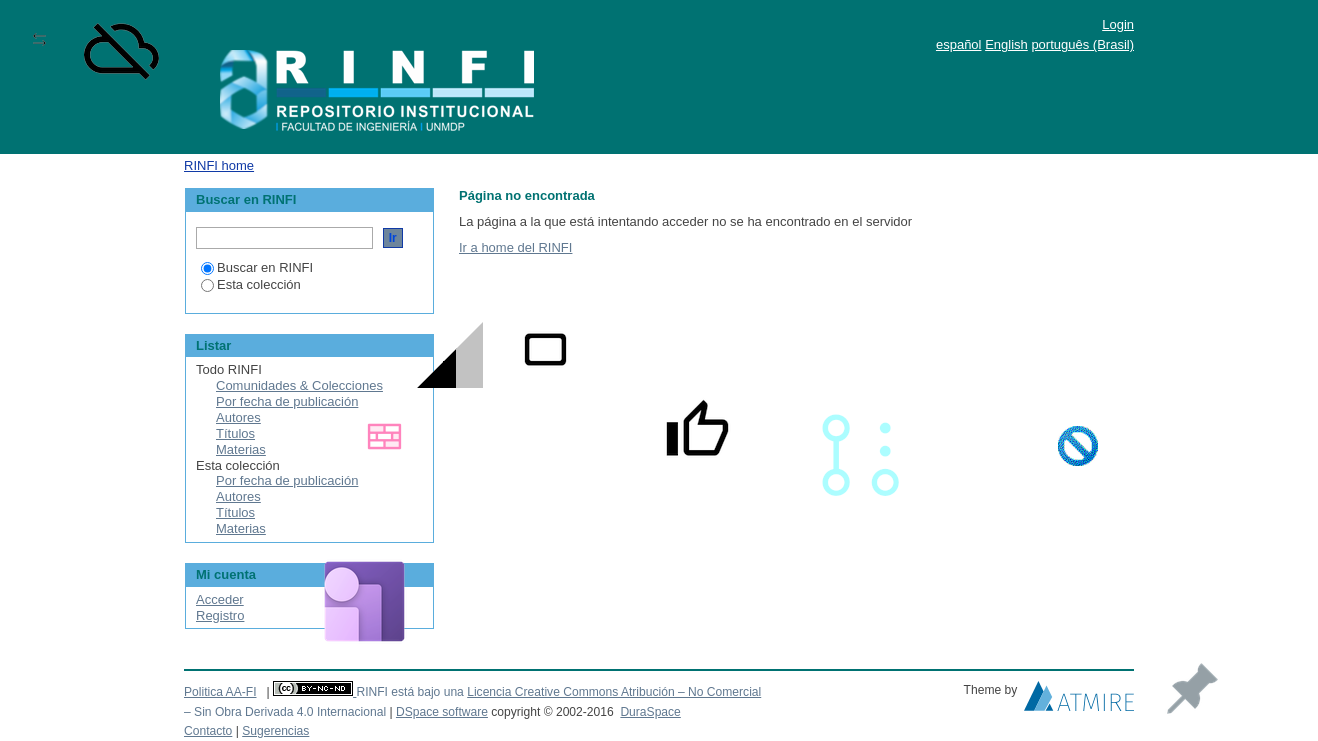 This screenshot has height=741, width=1318. I want to click on indicates weak cellular signal strength (2 bars), so click(450, 355).